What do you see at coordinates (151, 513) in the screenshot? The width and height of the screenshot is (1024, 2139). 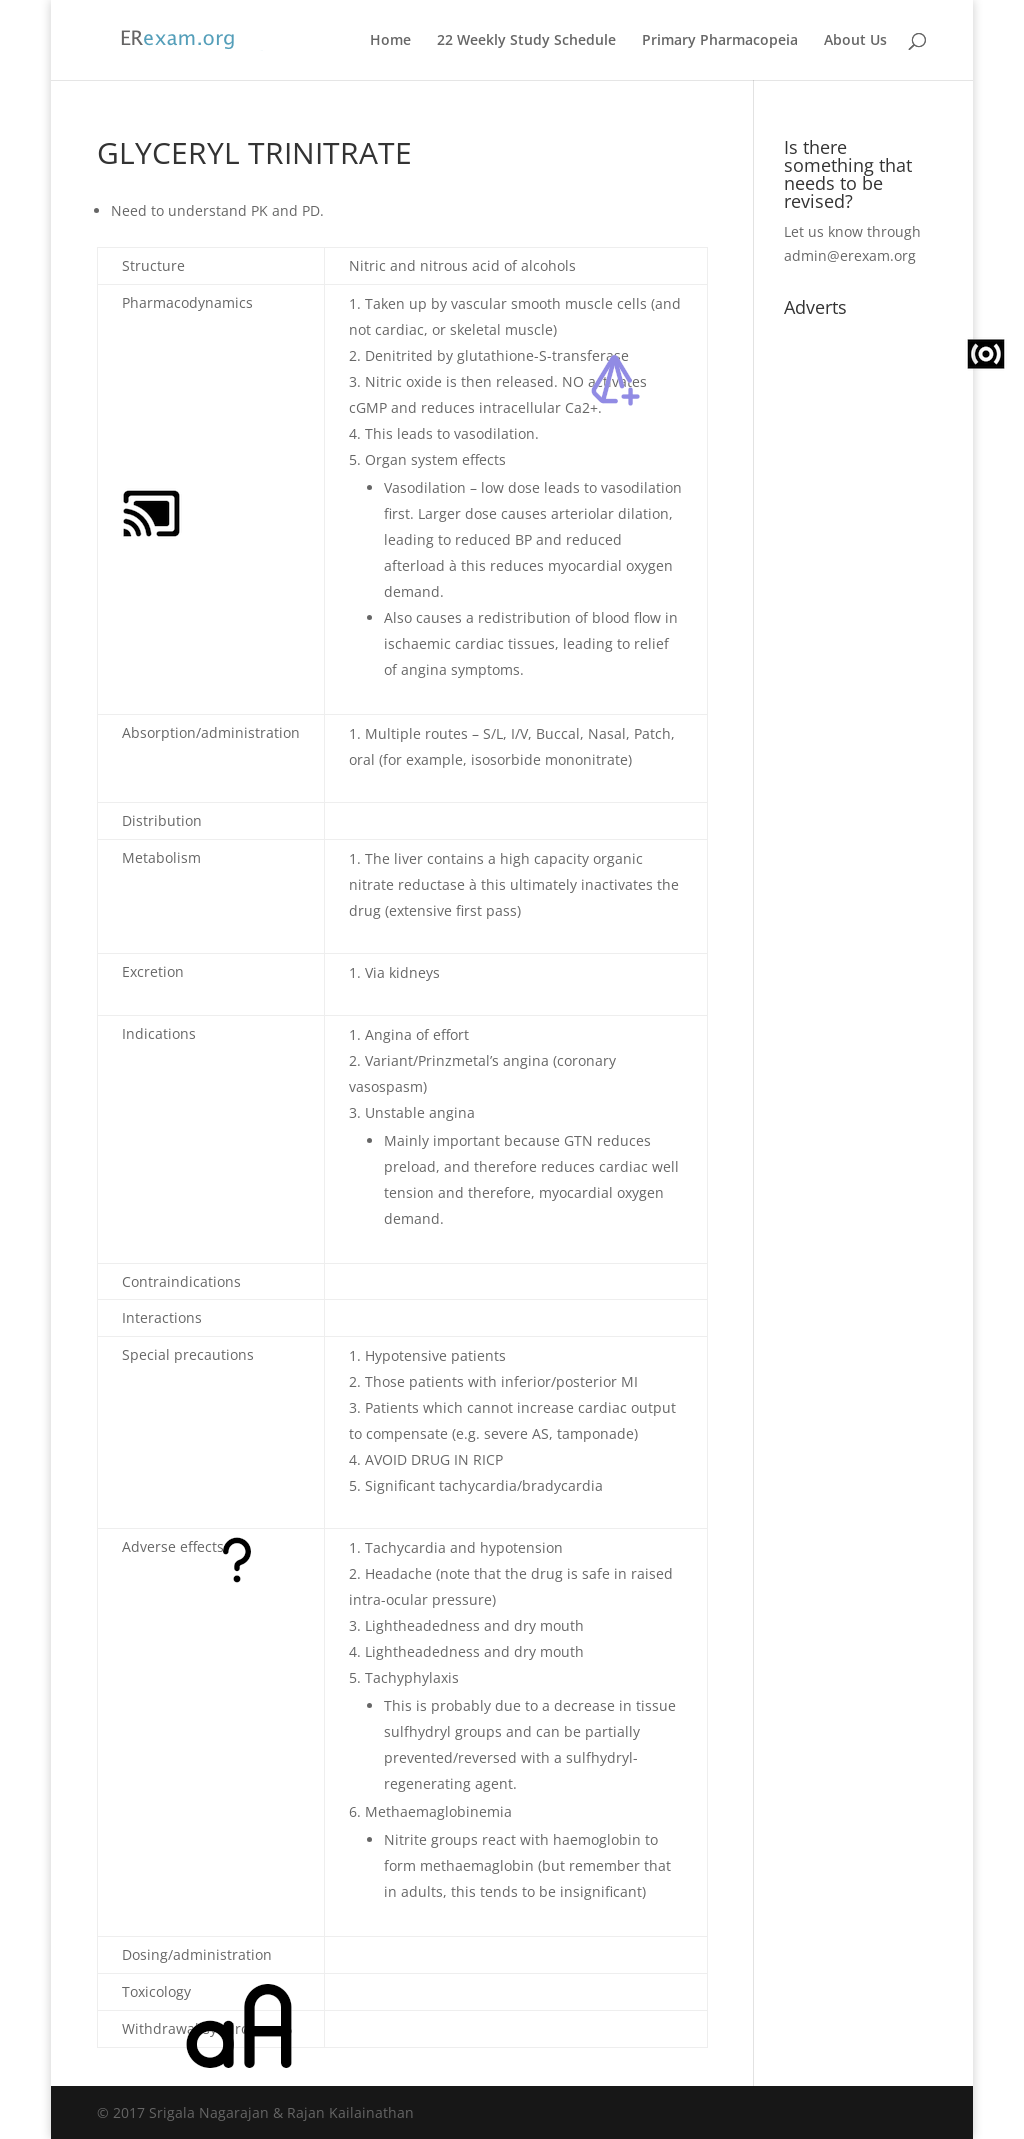 I see `indicates active connection to a casting device` at bounding box center [151, 513].